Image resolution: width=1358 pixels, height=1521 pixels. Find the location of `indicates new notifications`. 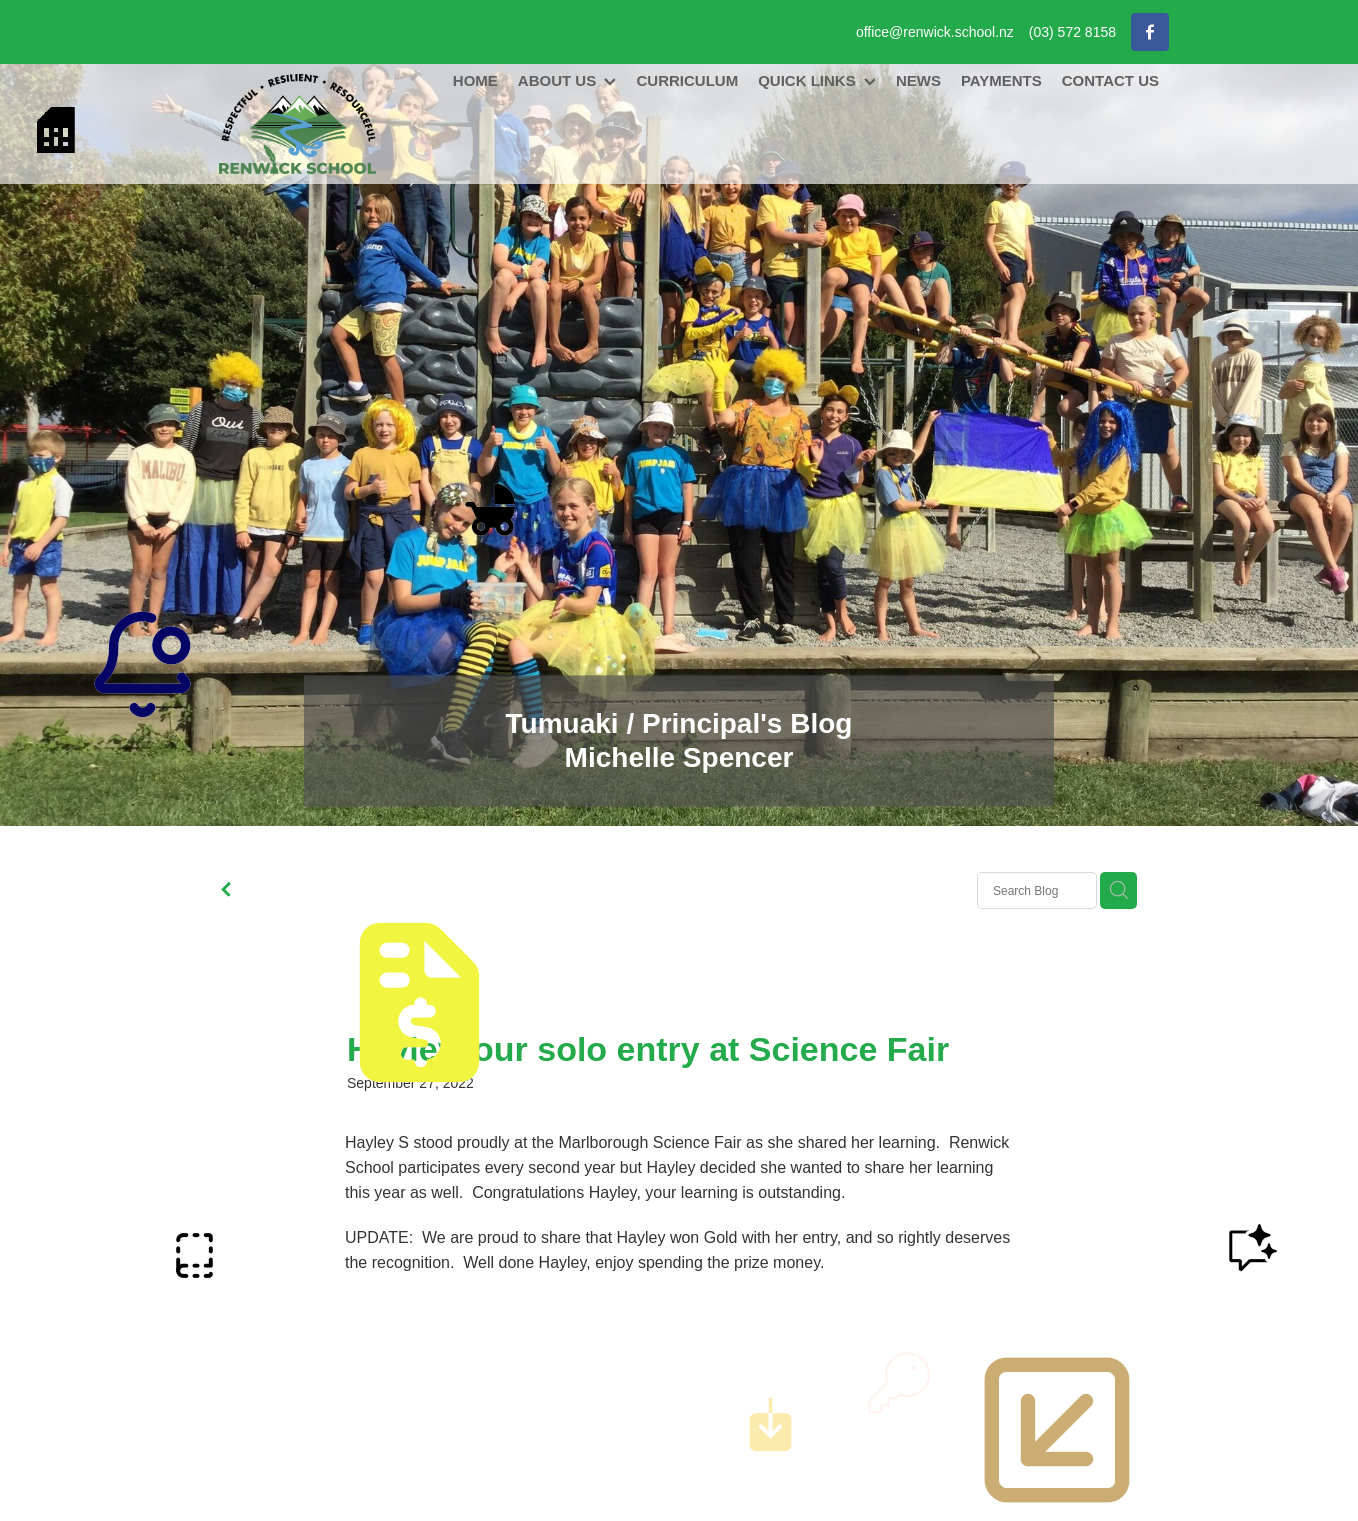

indicates new notifications is located at coordinates (142, 664).